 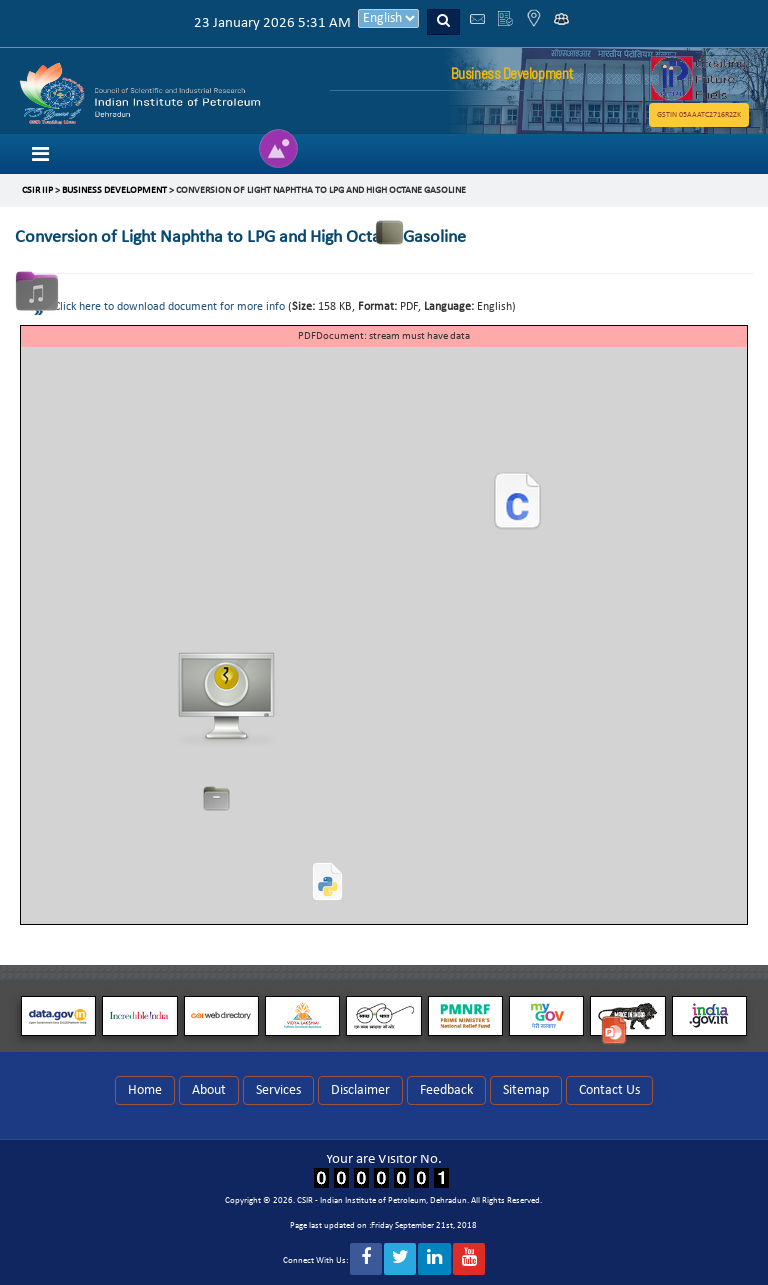 What do you see at coordinates (517, 500) in the screenshot?
I see `a C programming language source code file` at bounding box center [517, 500].